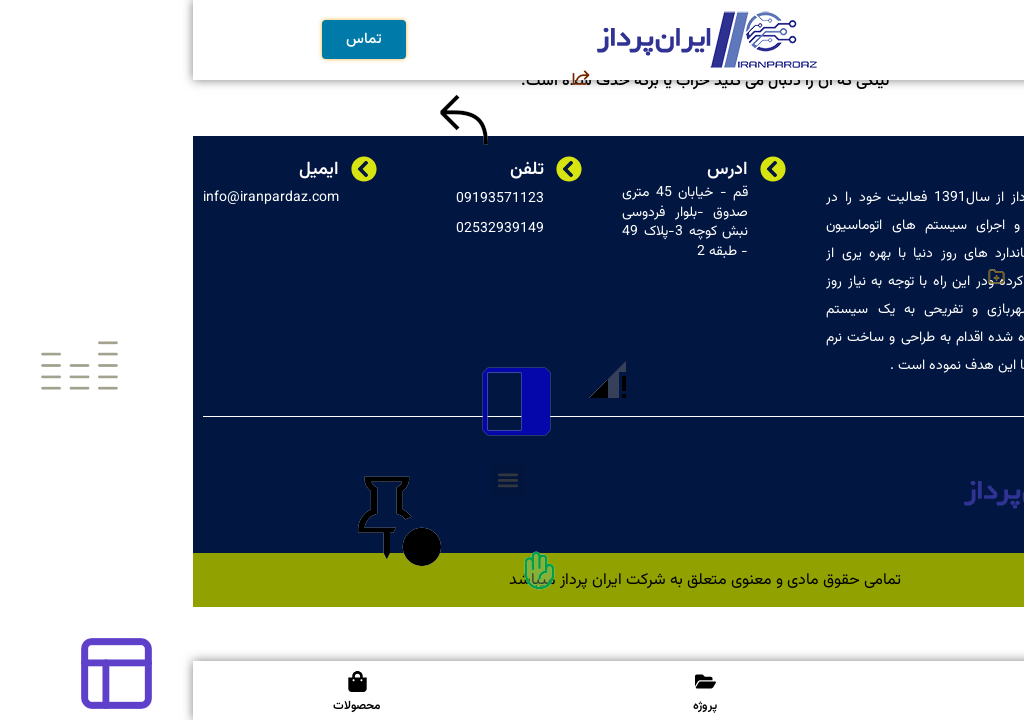 This screenshot has height=720, width=1024. Describe the element at coordinates (463, 118) in the screenshot. I see `reply to a message or comment` at that location.